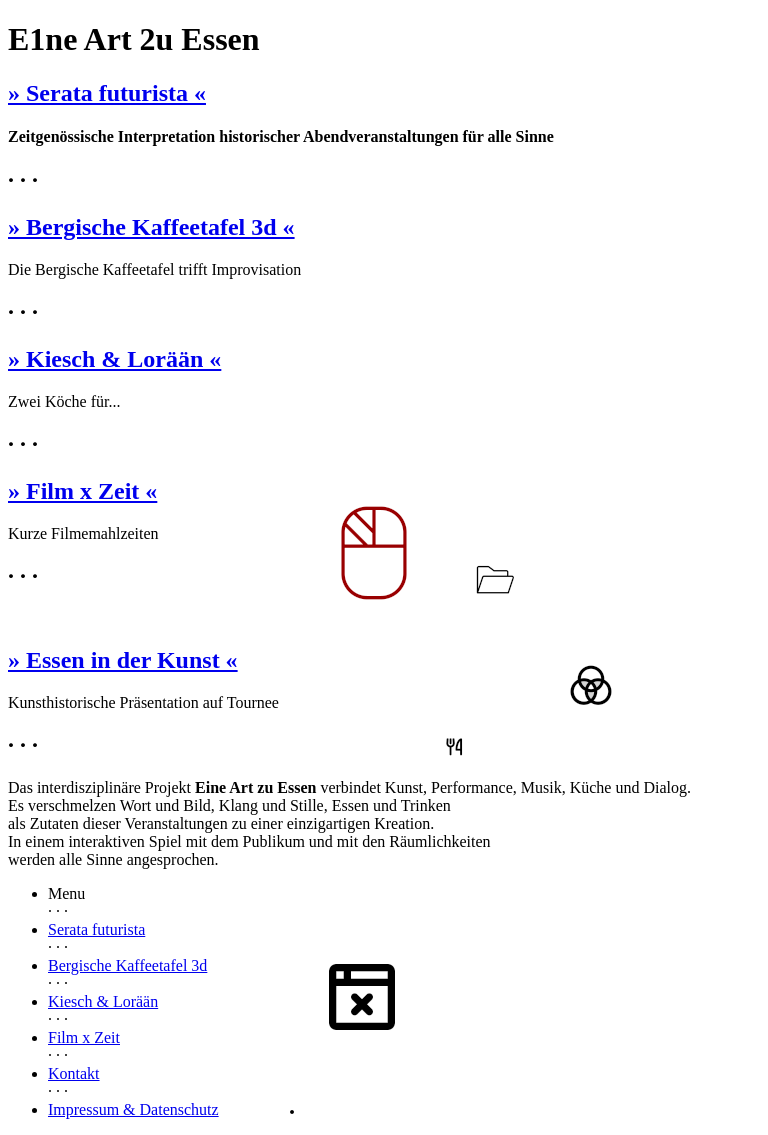  I want to click on indicates overlapping or shared elements in a venn diagram, so click(591, 686).